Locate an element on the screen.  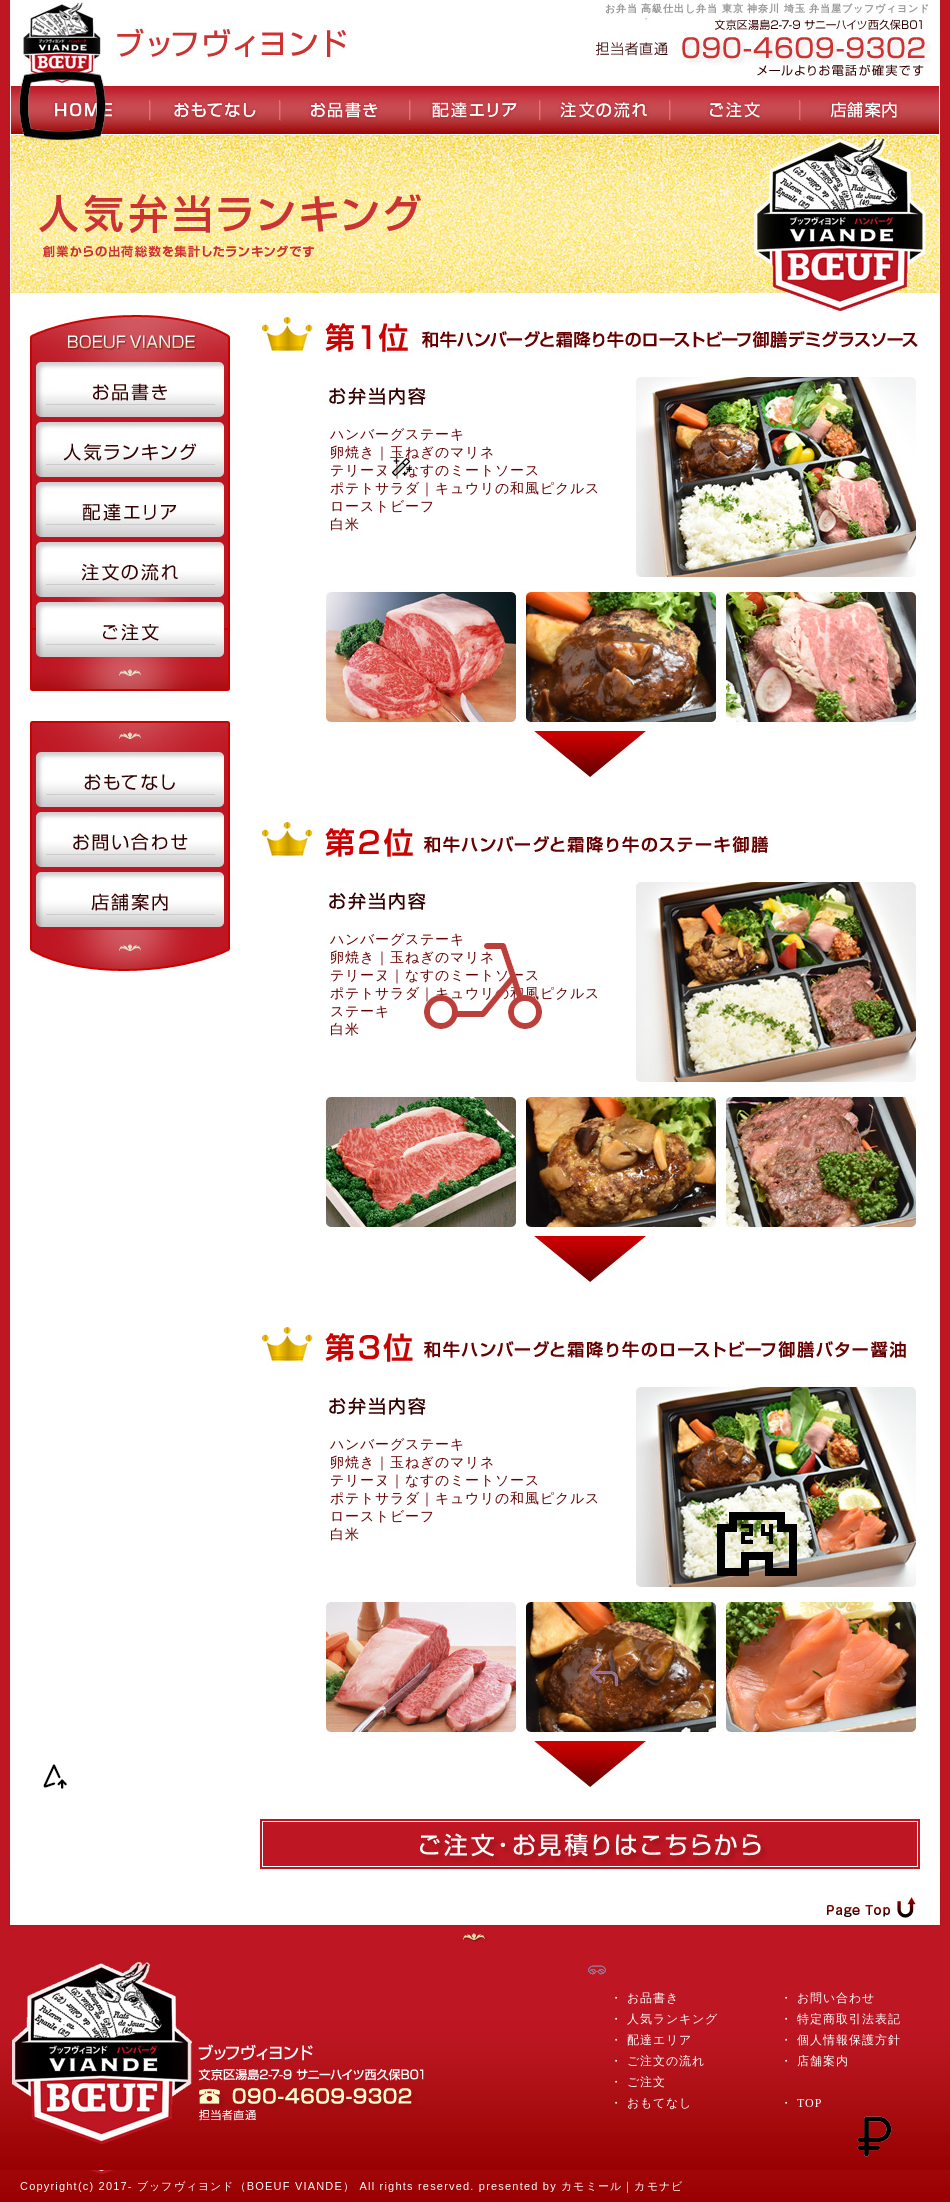
navigate upward or move to previous location is located at coordinates (54, 1776).